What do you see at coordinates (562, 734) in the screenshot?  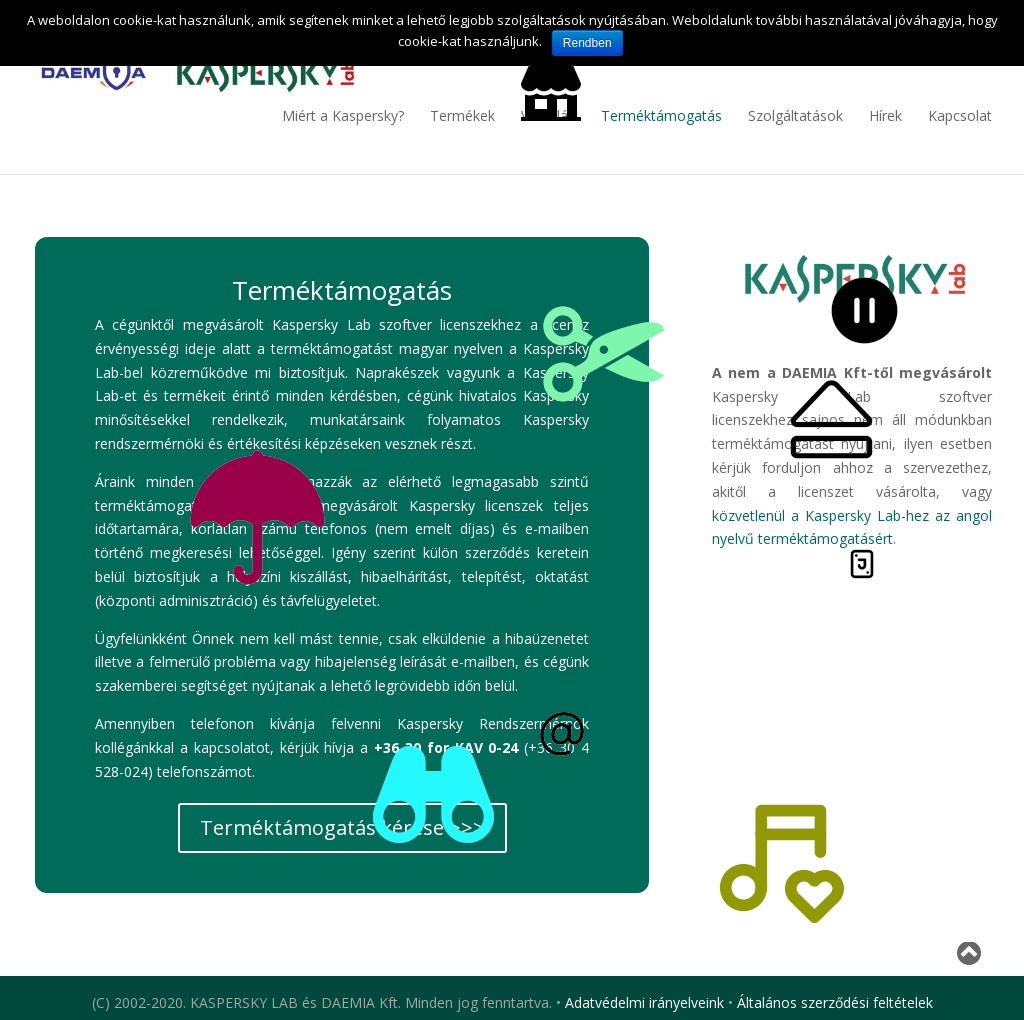 I see `mention a user in a post or comment` at bounding box center [562, 734].